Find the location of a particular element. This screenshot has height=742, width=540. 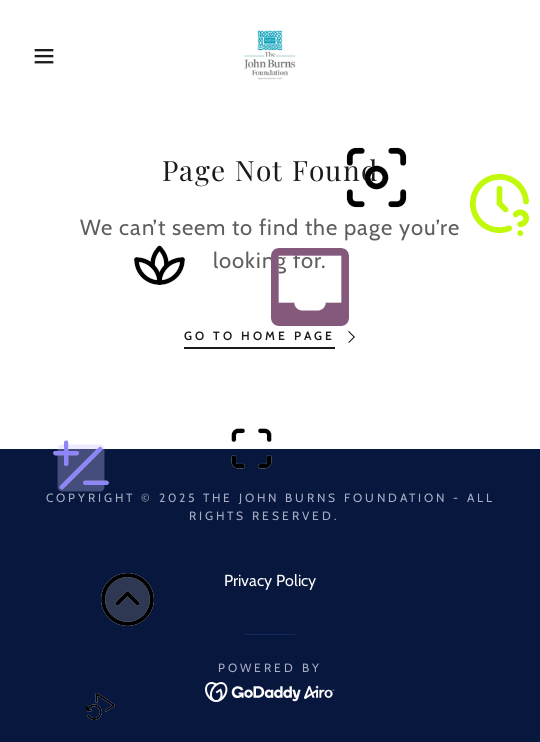

rerun the current debug session is located at coordinates (101, 704).